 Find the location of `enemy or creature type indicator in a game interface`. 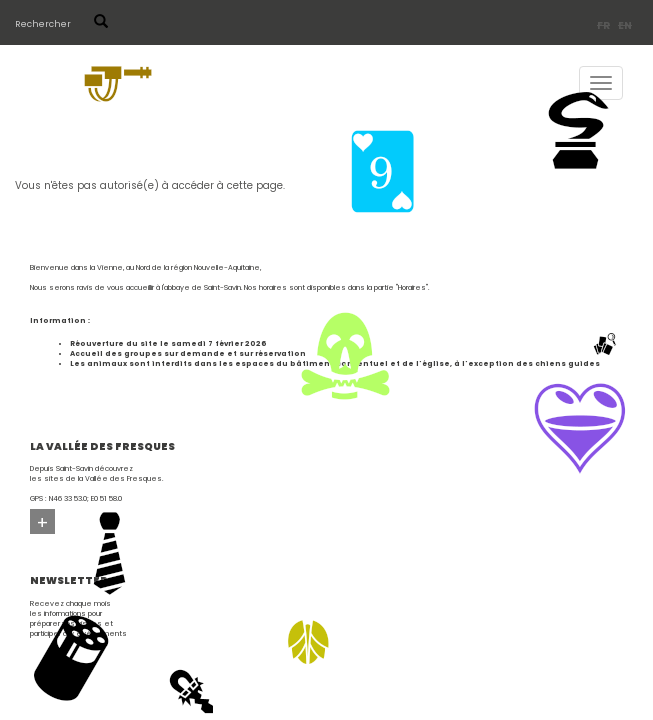

enemy or creature type indicator in a game interface is located at coordinates (345, 355).